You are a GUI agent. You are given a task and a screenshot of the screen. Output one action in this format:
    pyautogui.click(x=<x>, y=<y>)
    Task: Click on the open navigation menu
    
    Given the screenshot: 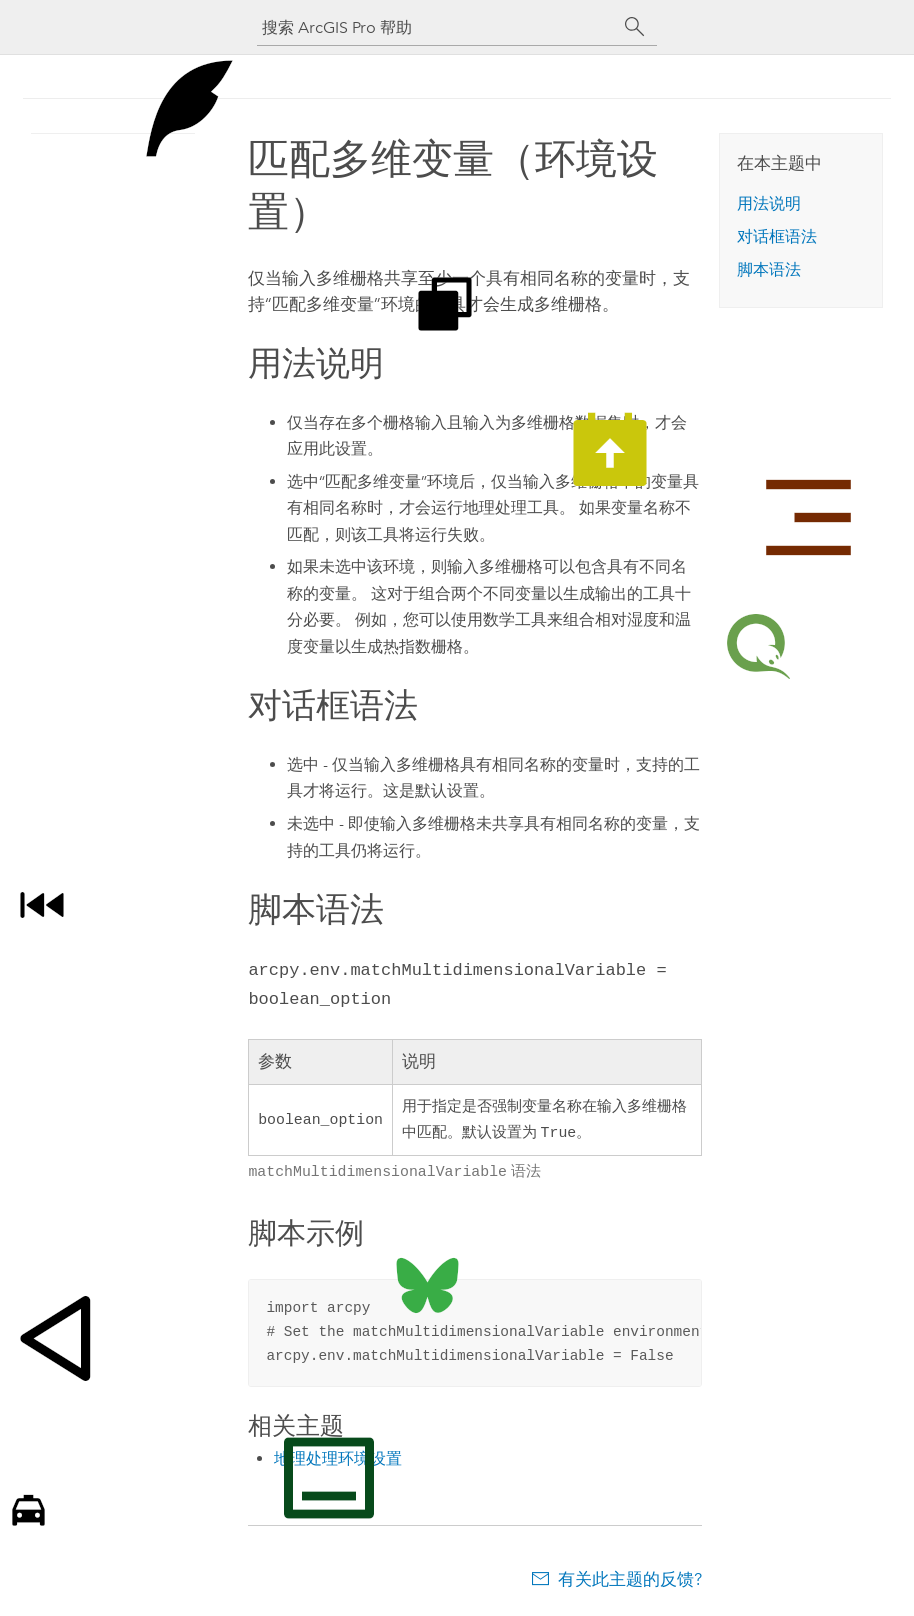 What is the action you would take?
    pyautogui.click(x=808, y=517)
    